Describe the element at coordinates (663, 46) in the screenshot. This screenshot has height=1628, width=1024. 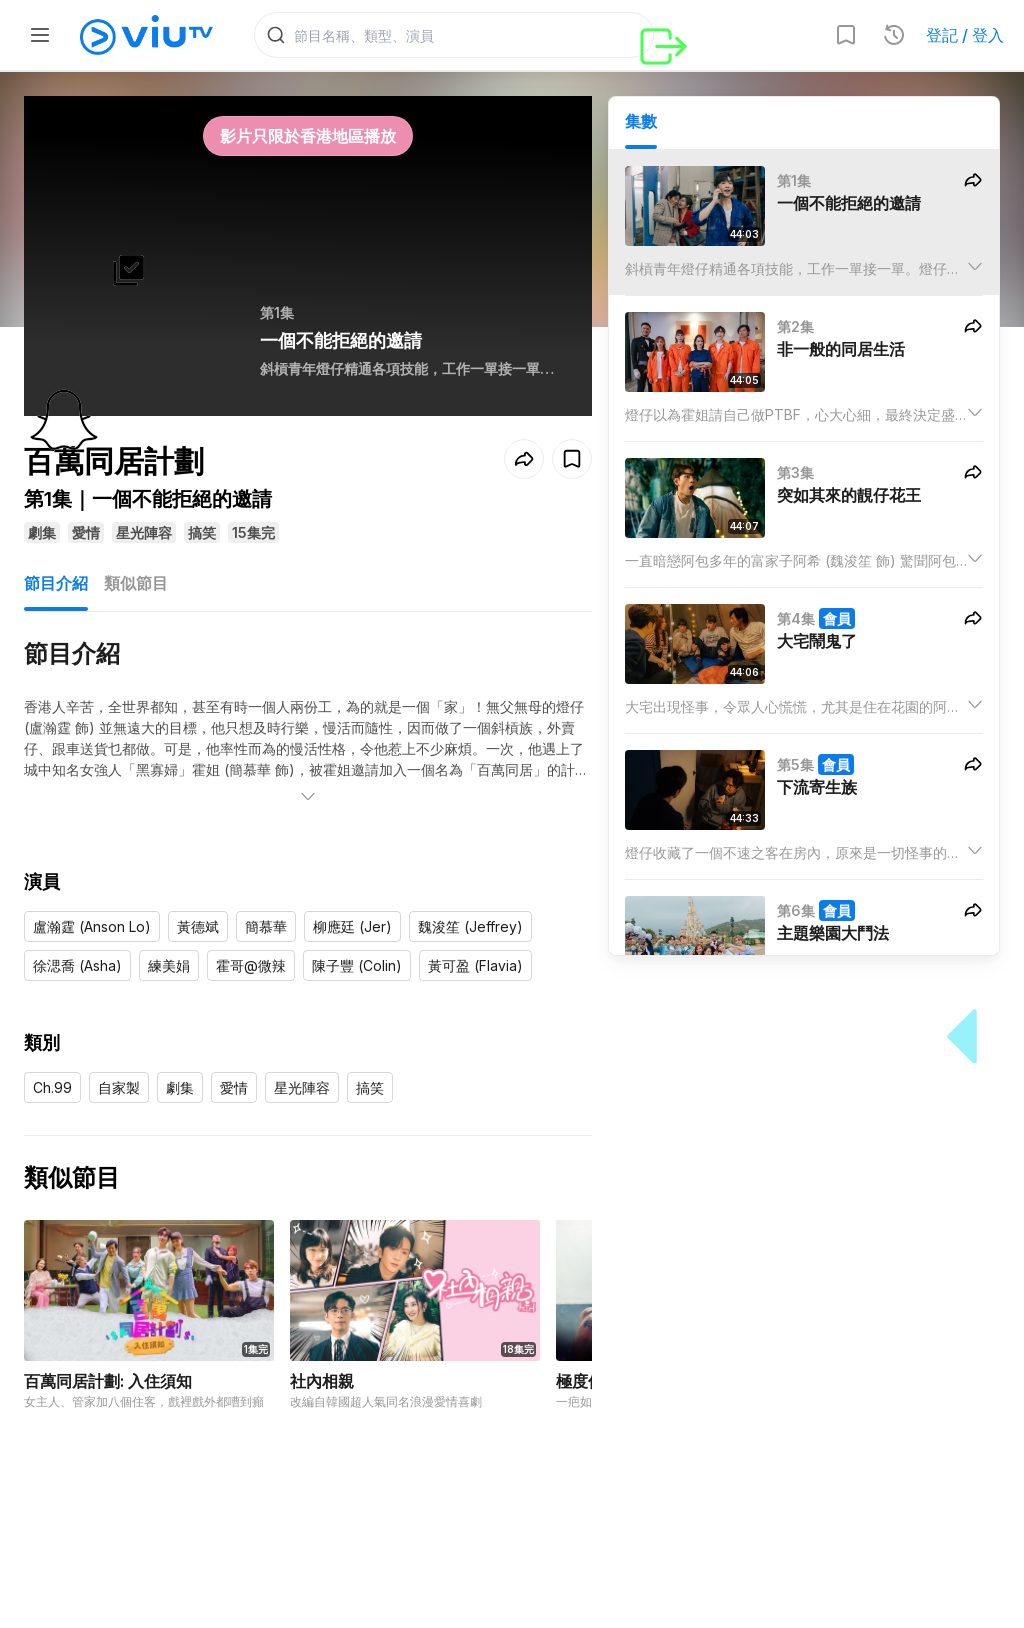
I see `log out of your account` at that location.